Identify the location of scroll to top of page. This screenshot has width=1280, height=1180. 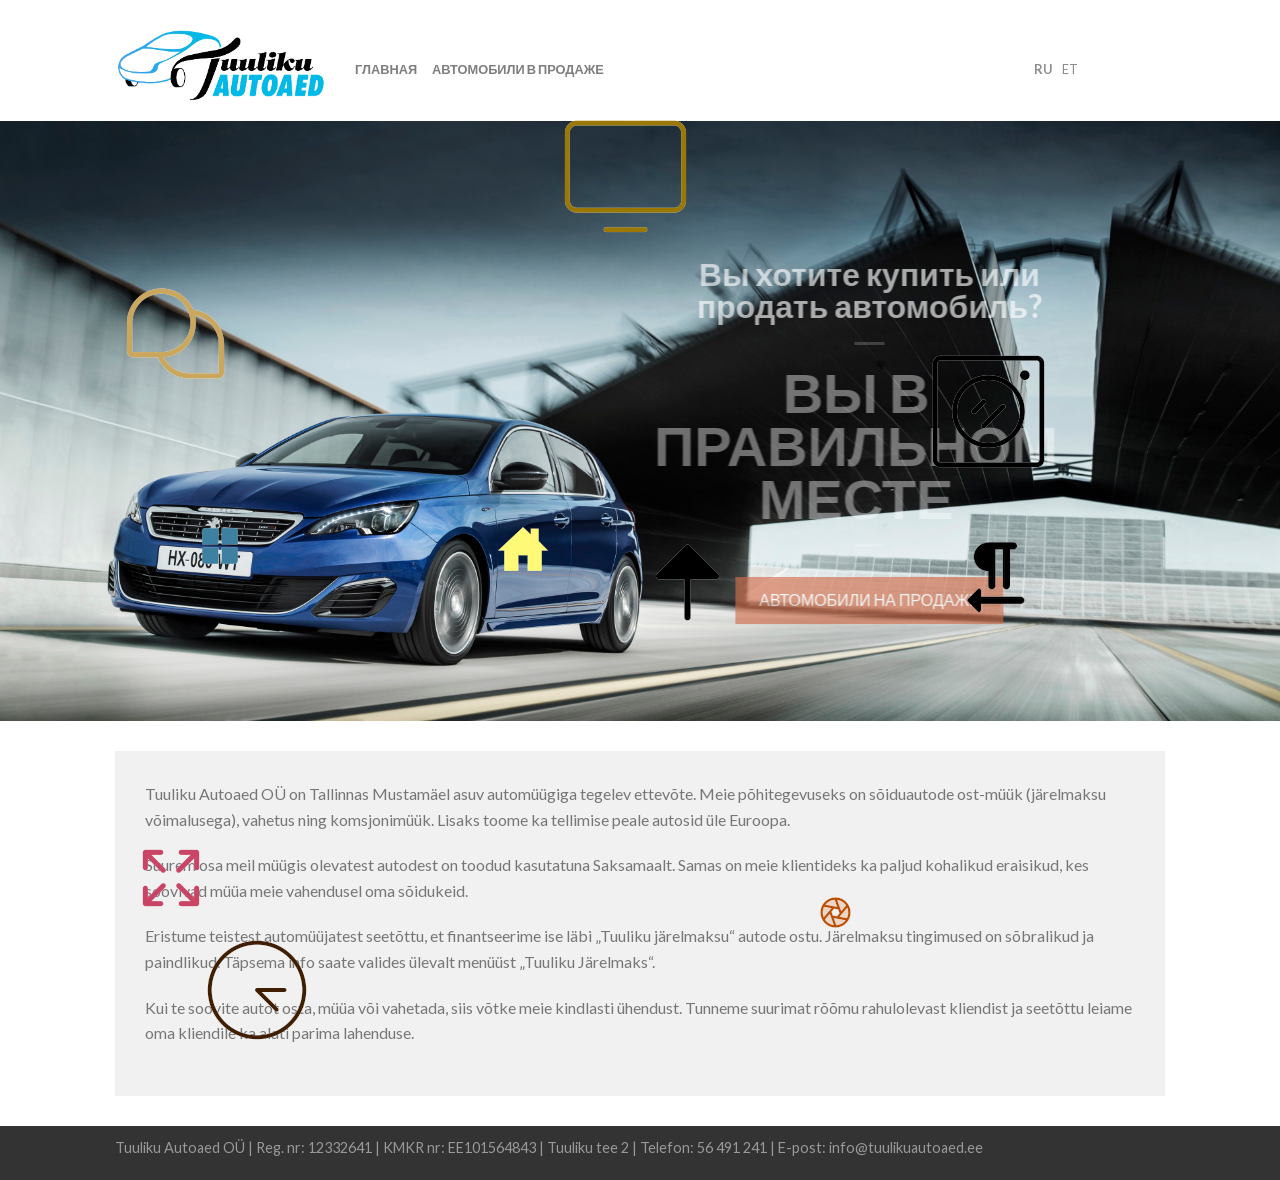
(687, 582).